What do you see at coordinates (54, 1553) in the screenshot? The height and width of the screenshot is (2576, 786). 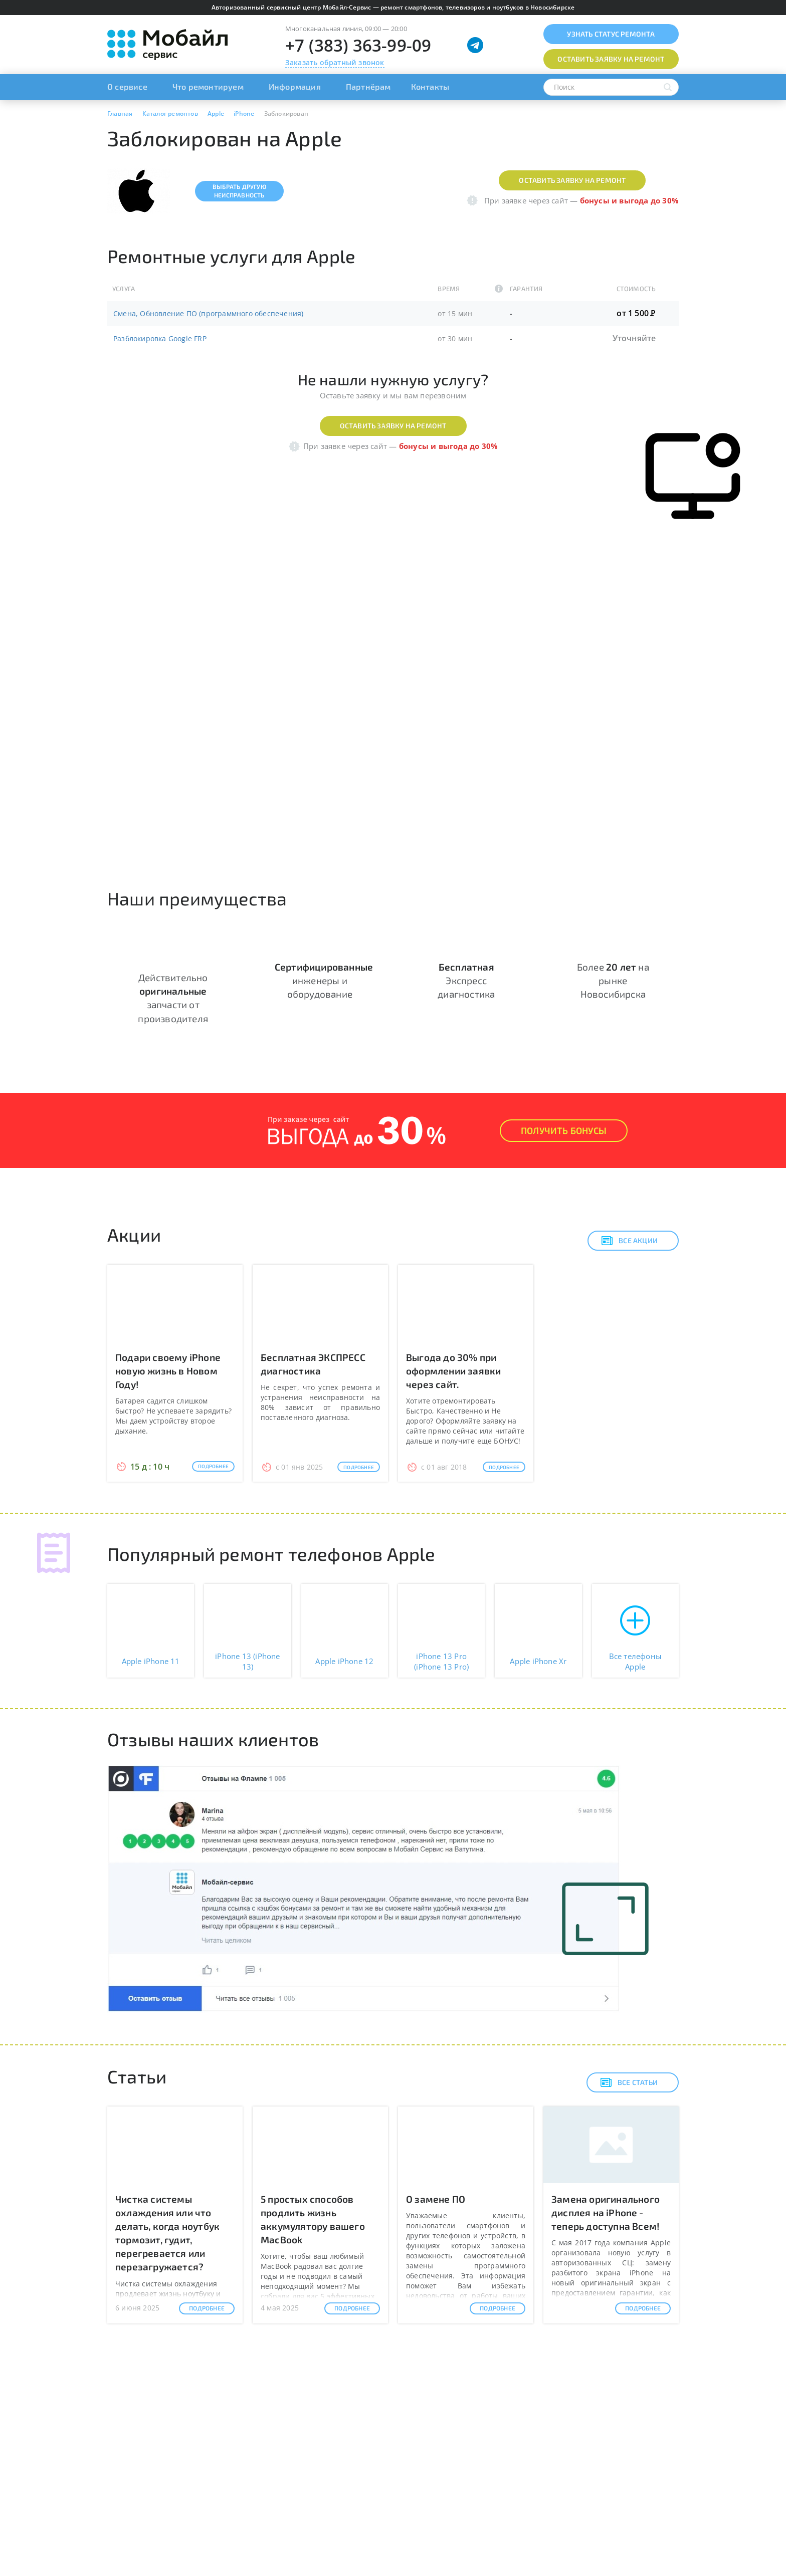 I see `view receipt or transaction details` at bounding box center [54, 1553].